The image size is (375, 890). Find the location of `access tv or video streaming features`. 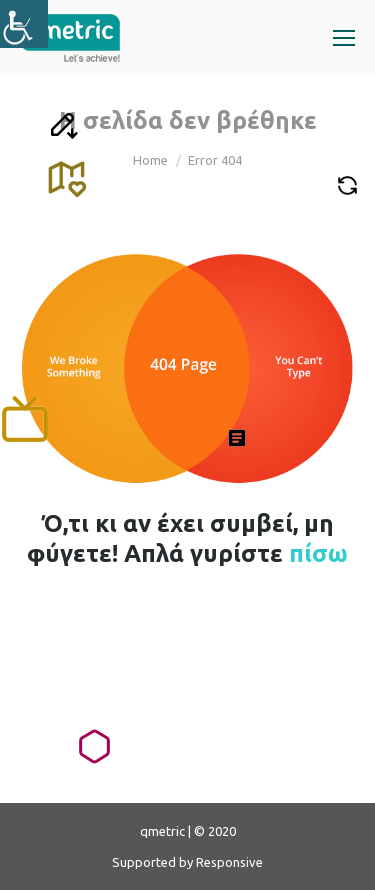

access tv or video streaming features is located at coordinates (25, 419).